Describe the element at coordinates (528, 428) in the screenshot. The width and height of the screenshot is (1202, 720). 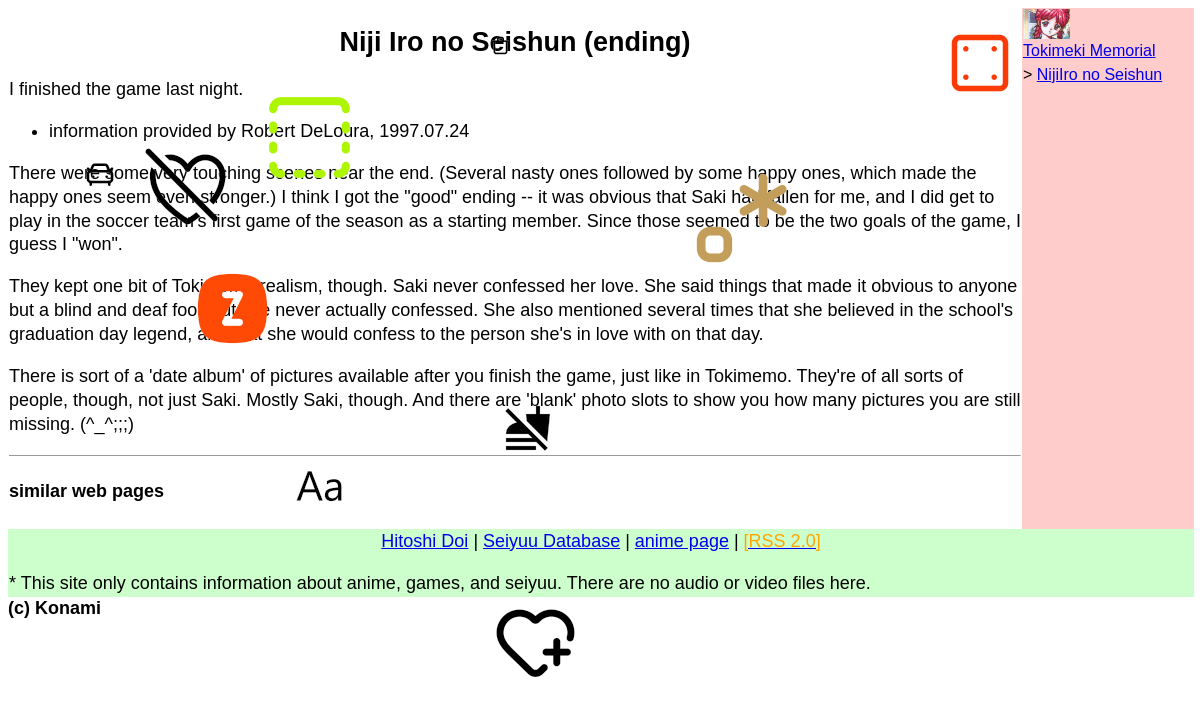
I see `indicates food is not allowed in this area` at that location.